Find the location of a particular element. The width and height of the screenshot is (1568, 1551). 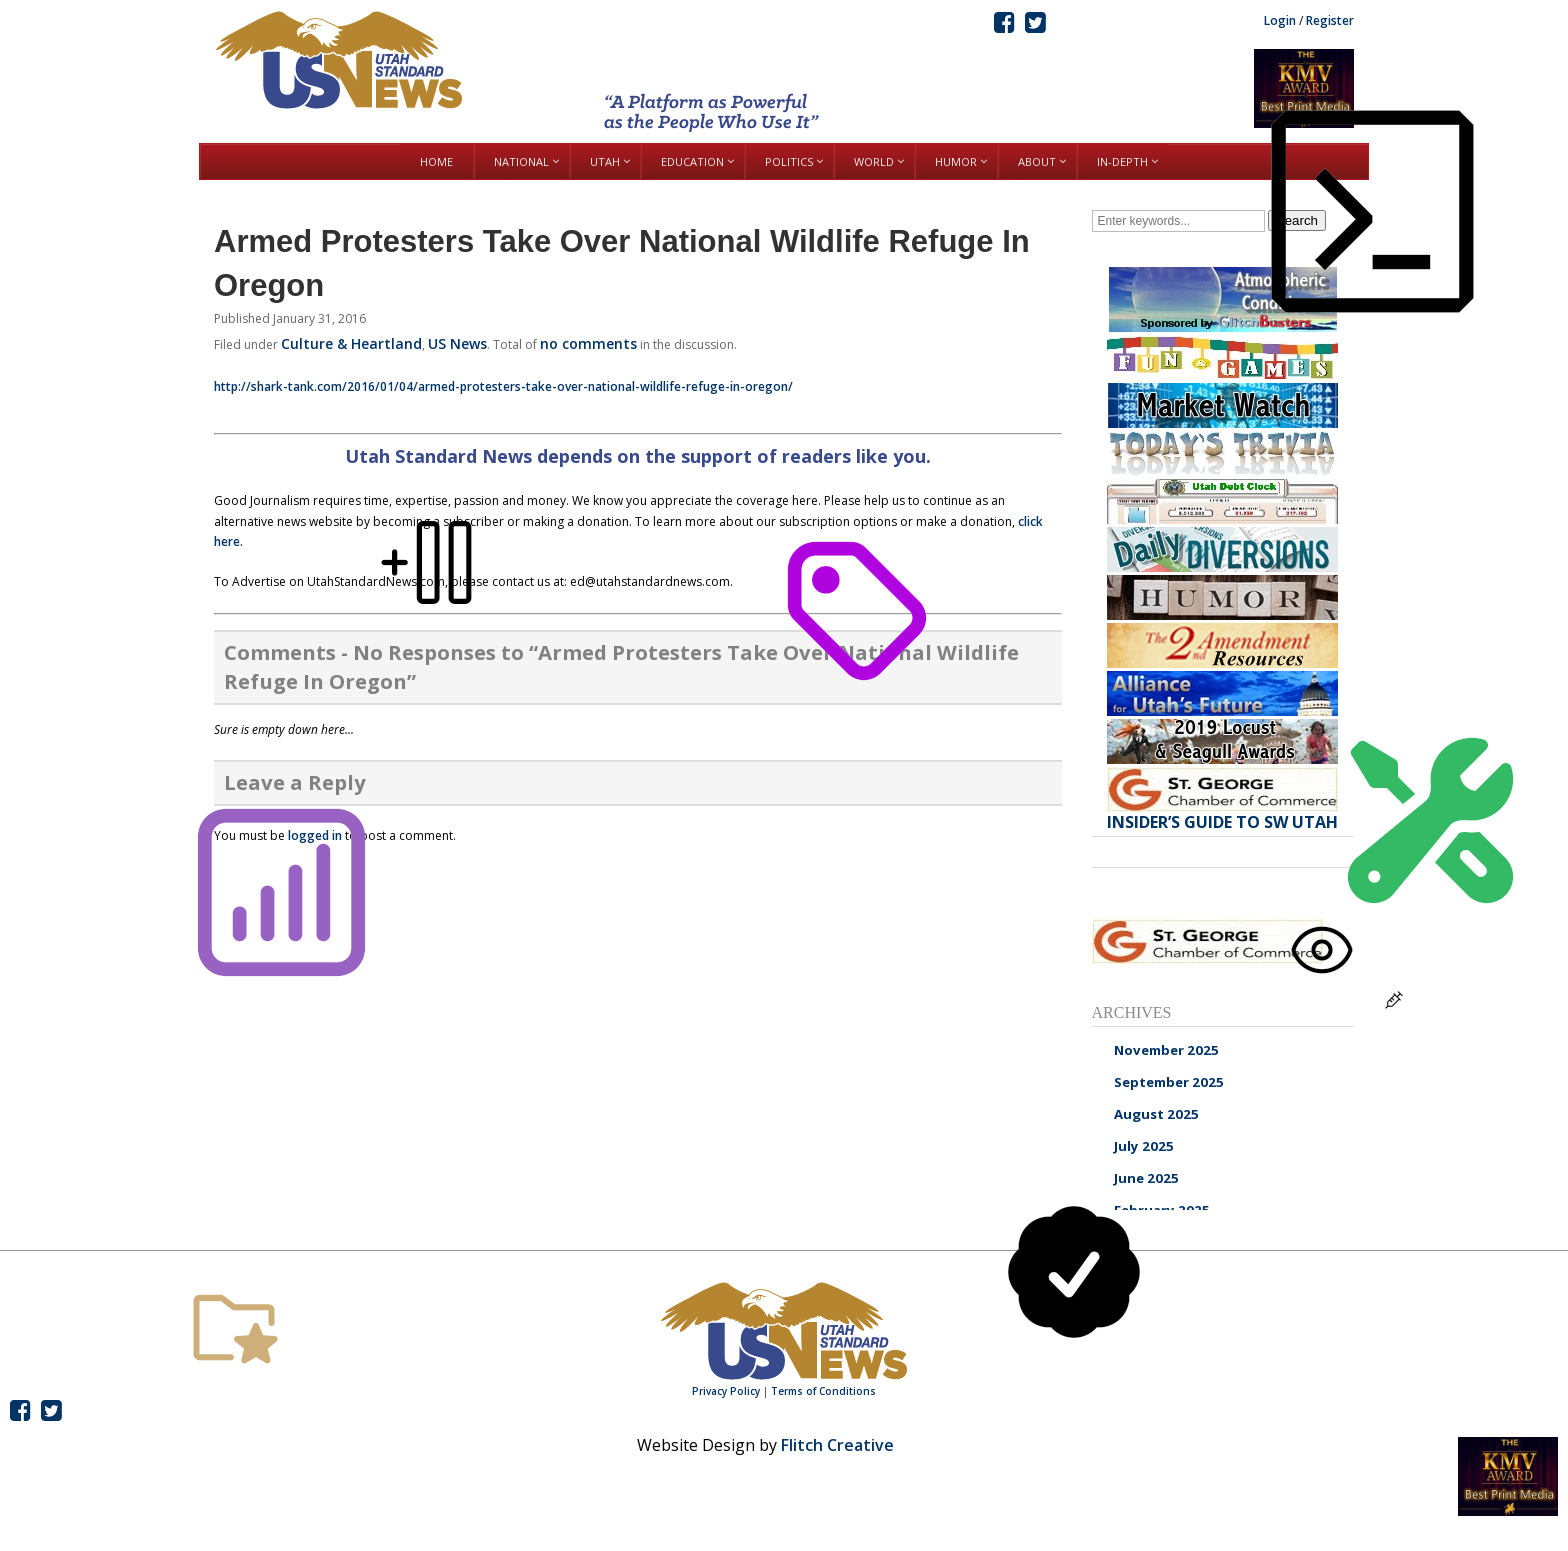

access settings or configuration options is located at coordinates (1430, 820).